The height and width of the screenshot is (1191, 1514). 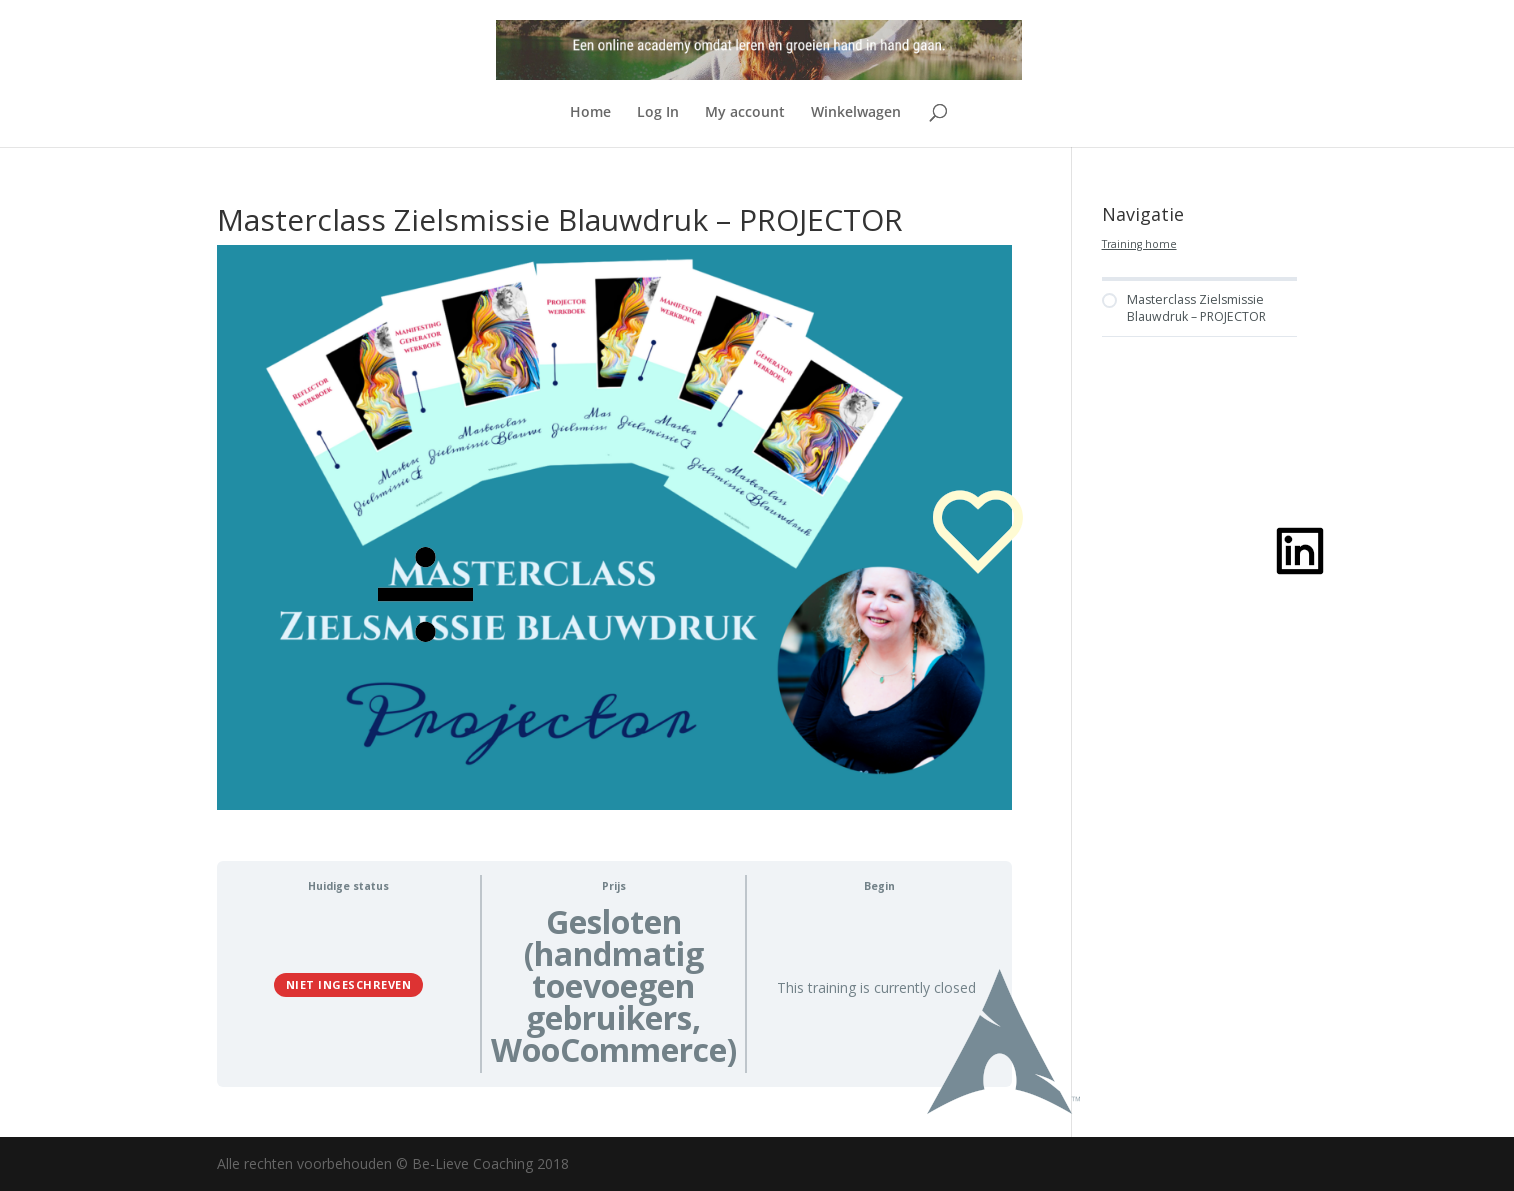 I want to click on open LinkedIn profile or page, so click(x=1300, y=551).